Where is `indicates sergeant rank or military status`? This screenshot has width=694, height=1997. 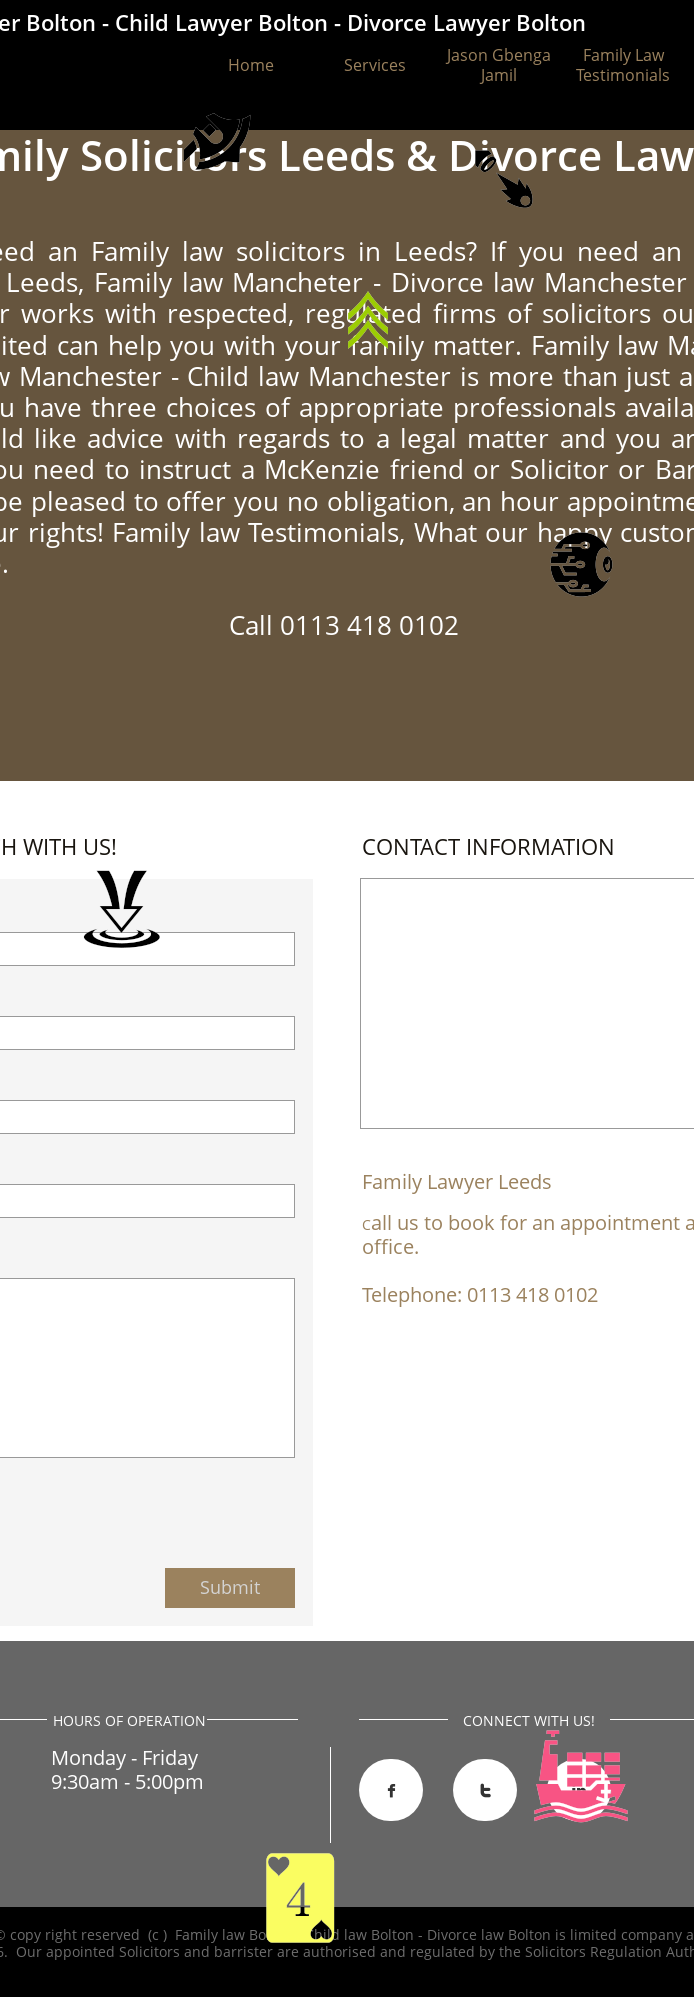 indicates sergeant rank or military status is located at coordinates (368, 320).